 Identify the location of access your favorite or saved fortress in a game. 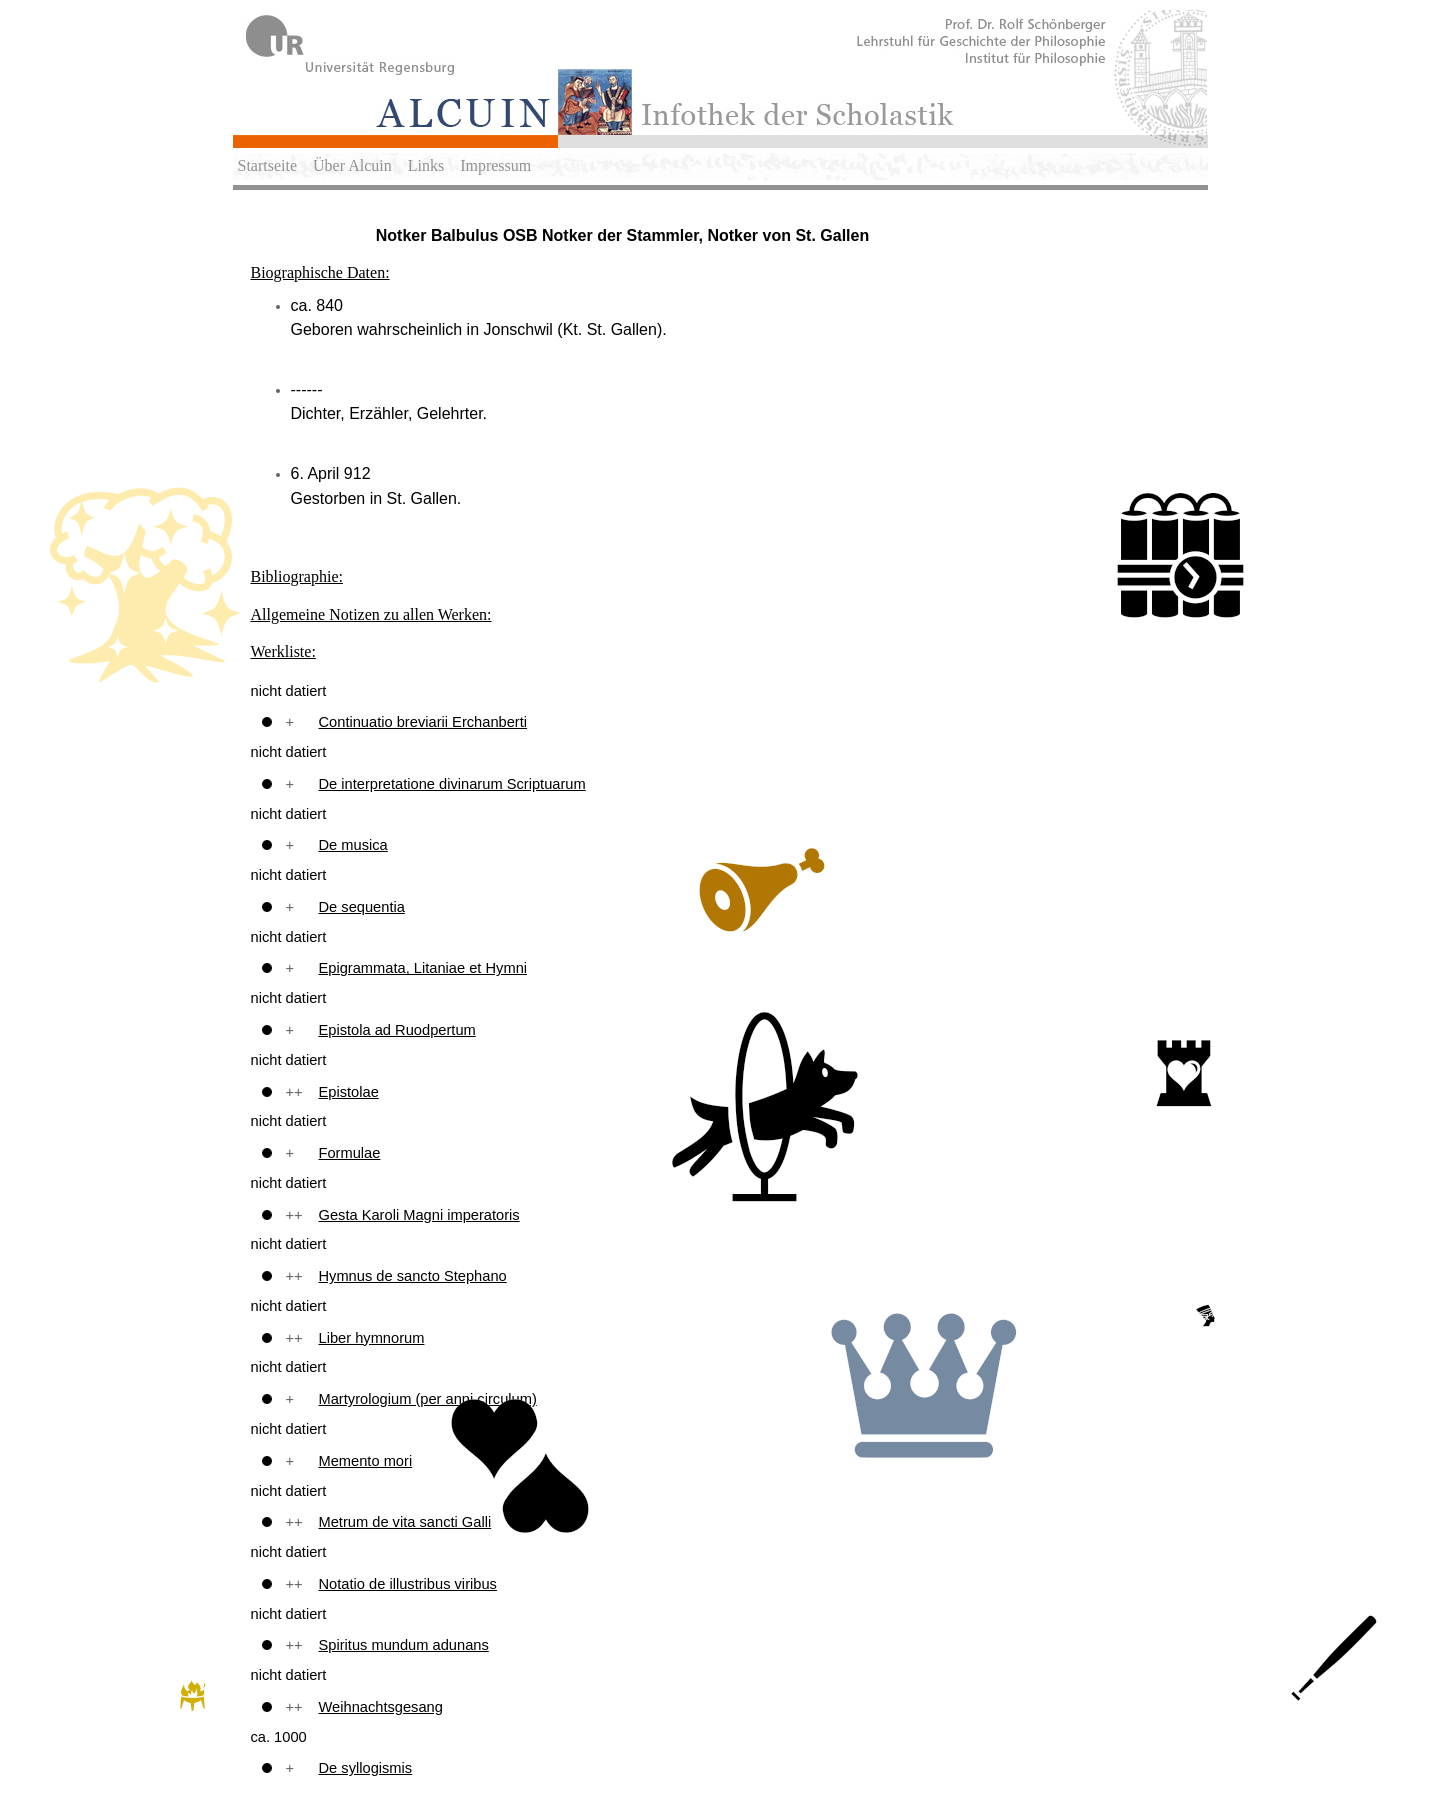
(1184, 1073).